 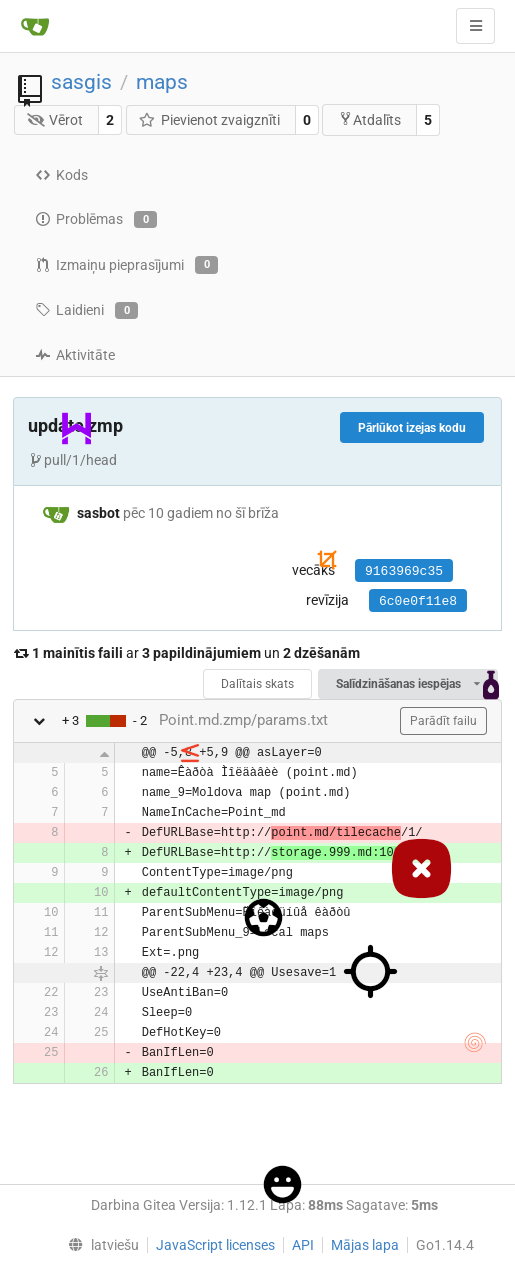 What do you see at coordinates (421, 868) in the screenshot?
I see `close or dismiss a modal window` at bounding box center [421, 868].